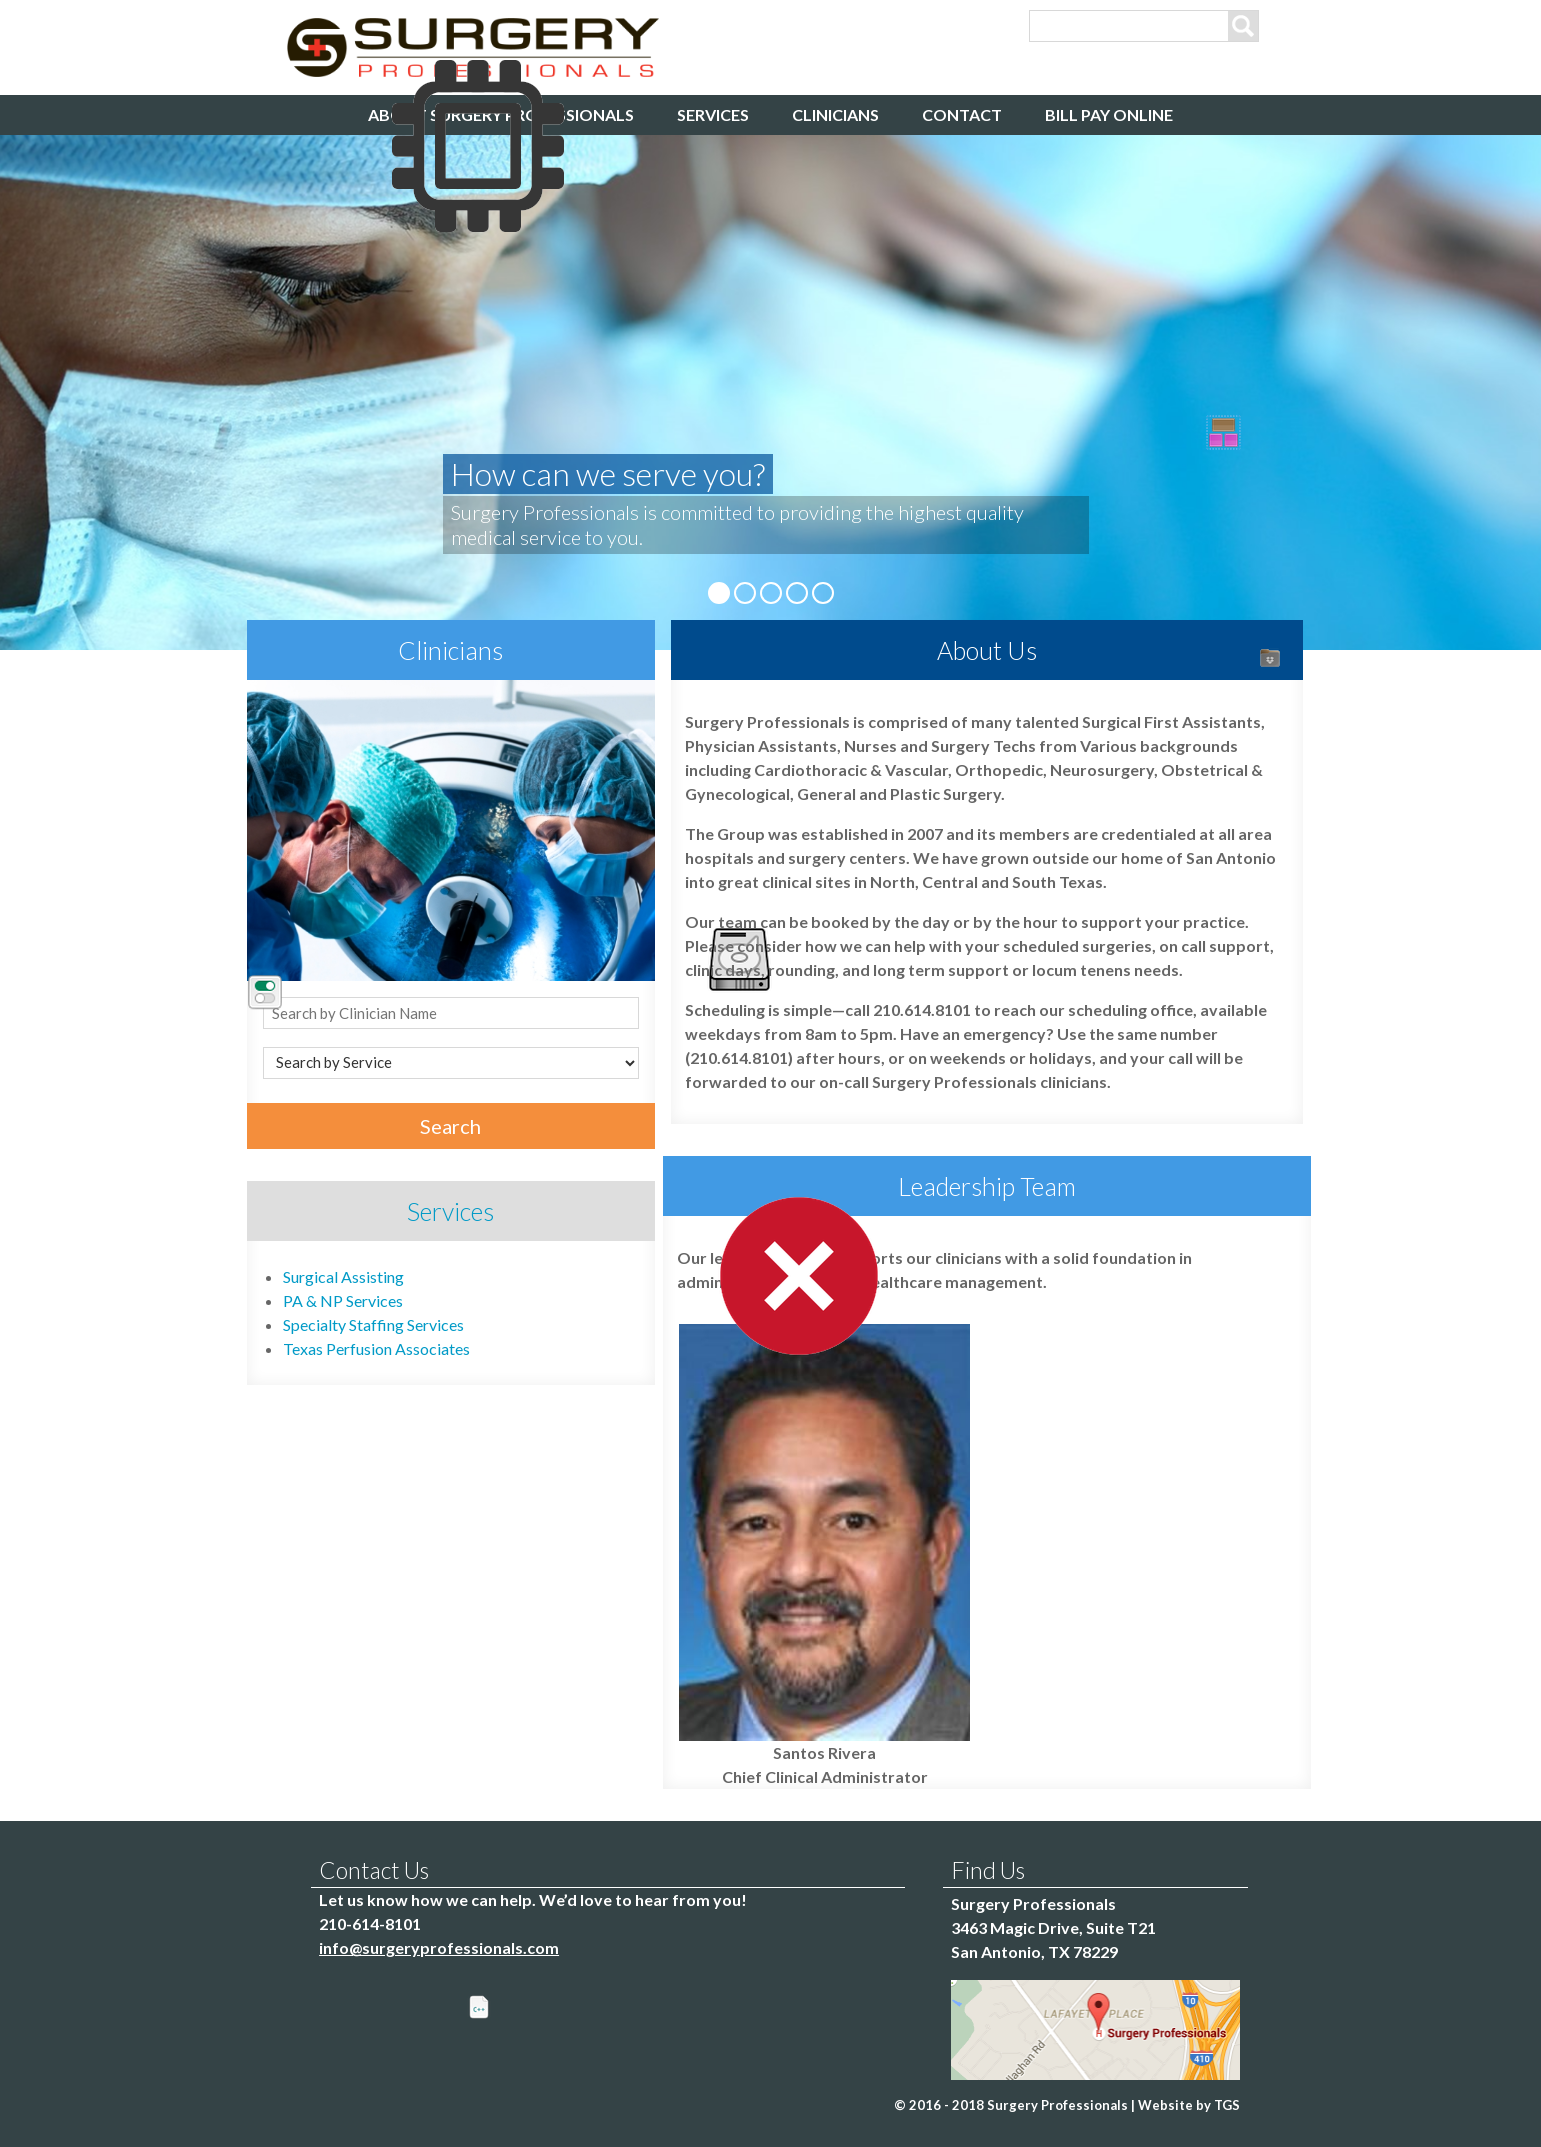 Image resolution: width=1541 pixels, height=2147 pixels. What do you see at coordinates (265, 992) in the screenshot?
I see `open gnome tweaks settings` at bounding box center [265, 992].